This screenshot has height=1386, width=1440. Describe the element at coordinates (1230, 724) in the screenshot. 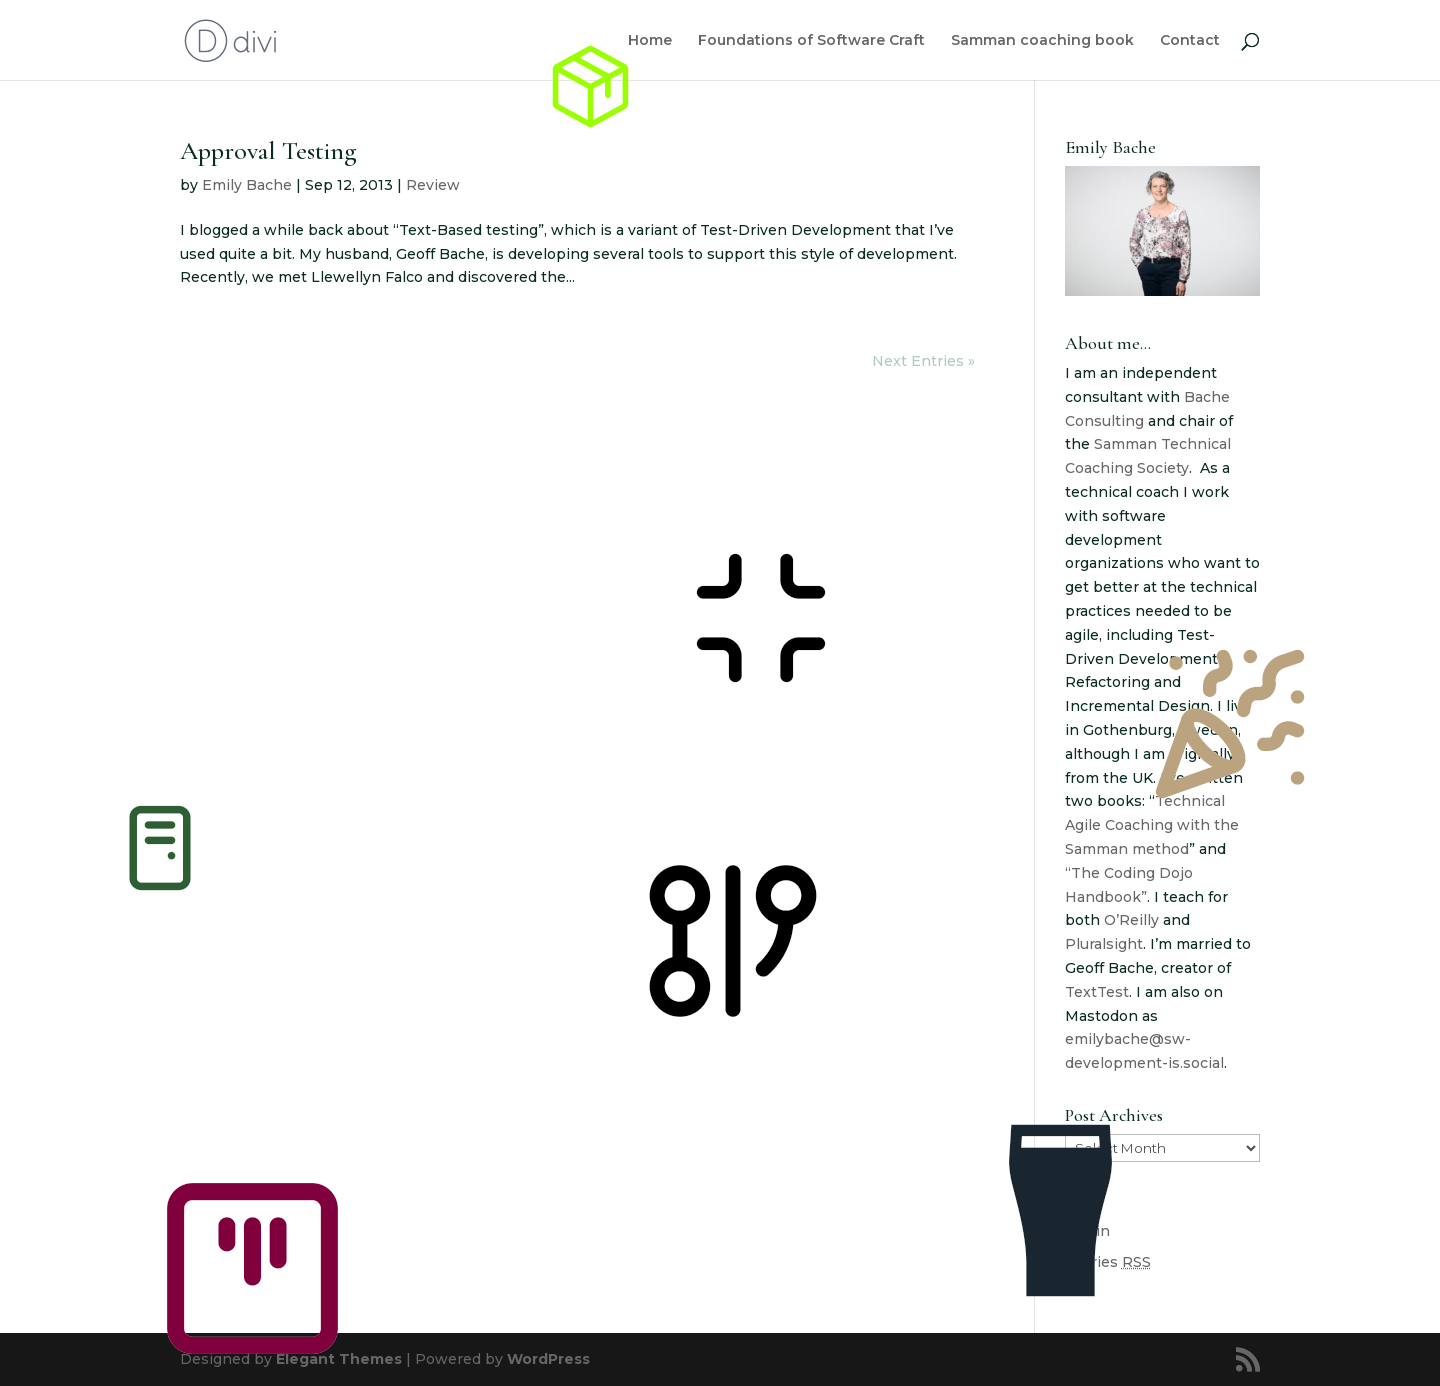

I see `celebrate a completed milestone or achievement` at that location.